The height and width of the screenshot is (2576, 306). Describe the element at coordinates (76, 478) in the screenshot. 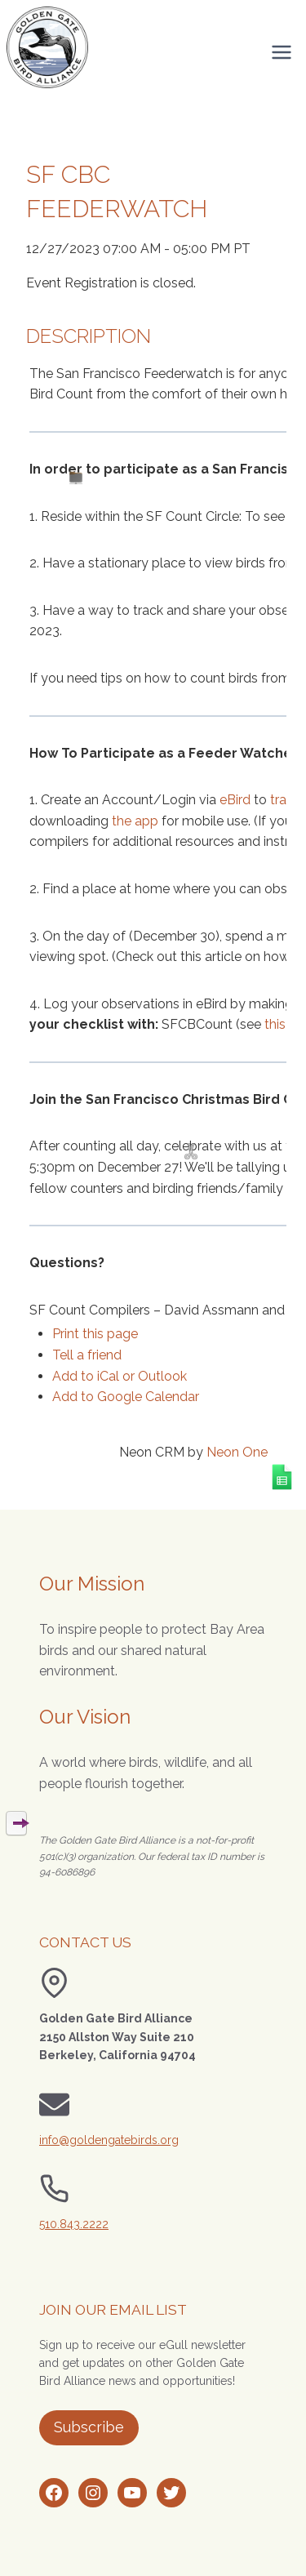

I see `access files stored on a remote server or network location` at that location.